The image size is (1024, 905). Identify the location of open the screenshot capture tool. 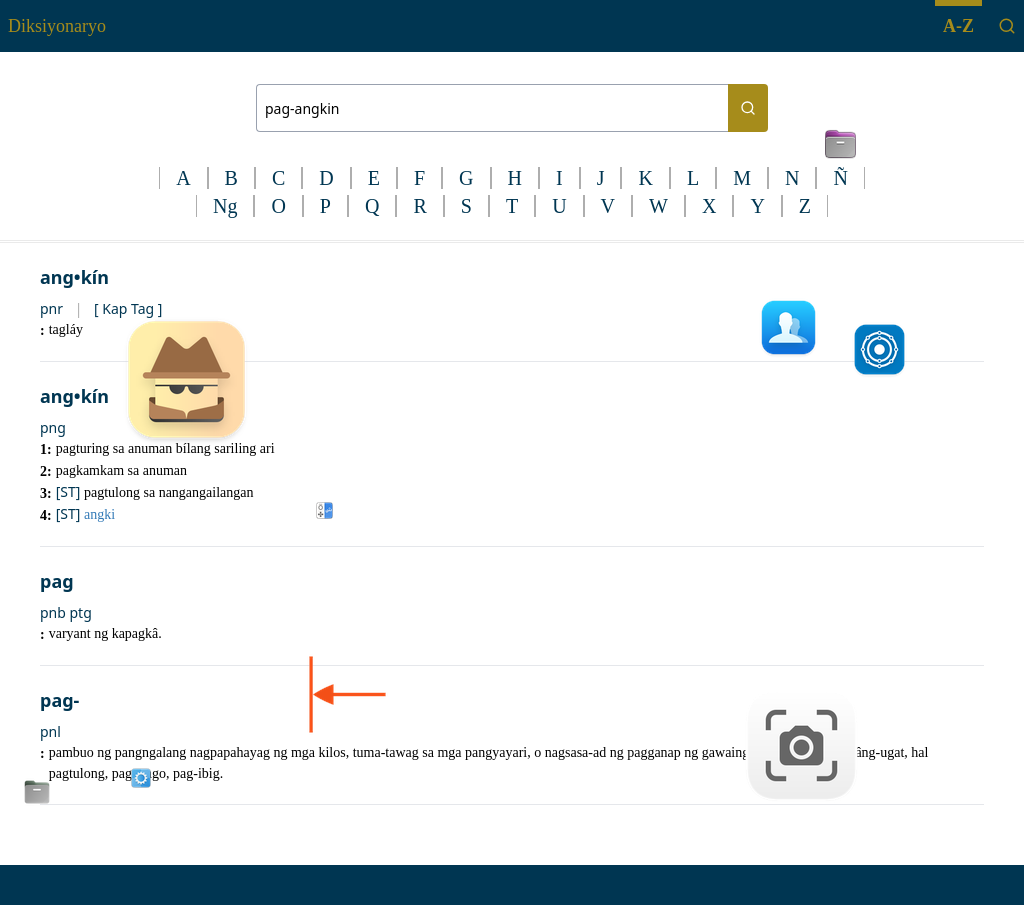
(801, 745).